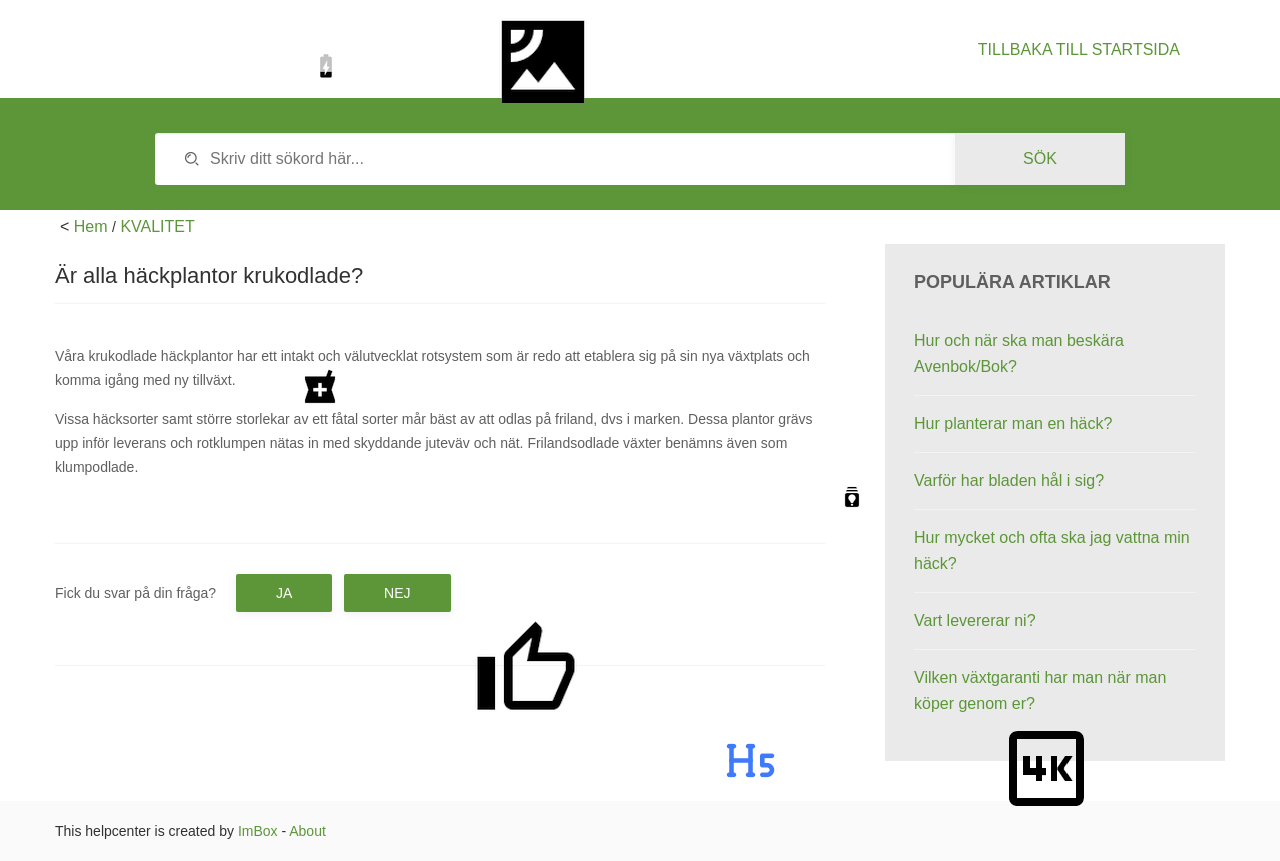 This screenshot has width=1280, height=861. I want to click on switch to 4k video resolution, so click(1046, 768).